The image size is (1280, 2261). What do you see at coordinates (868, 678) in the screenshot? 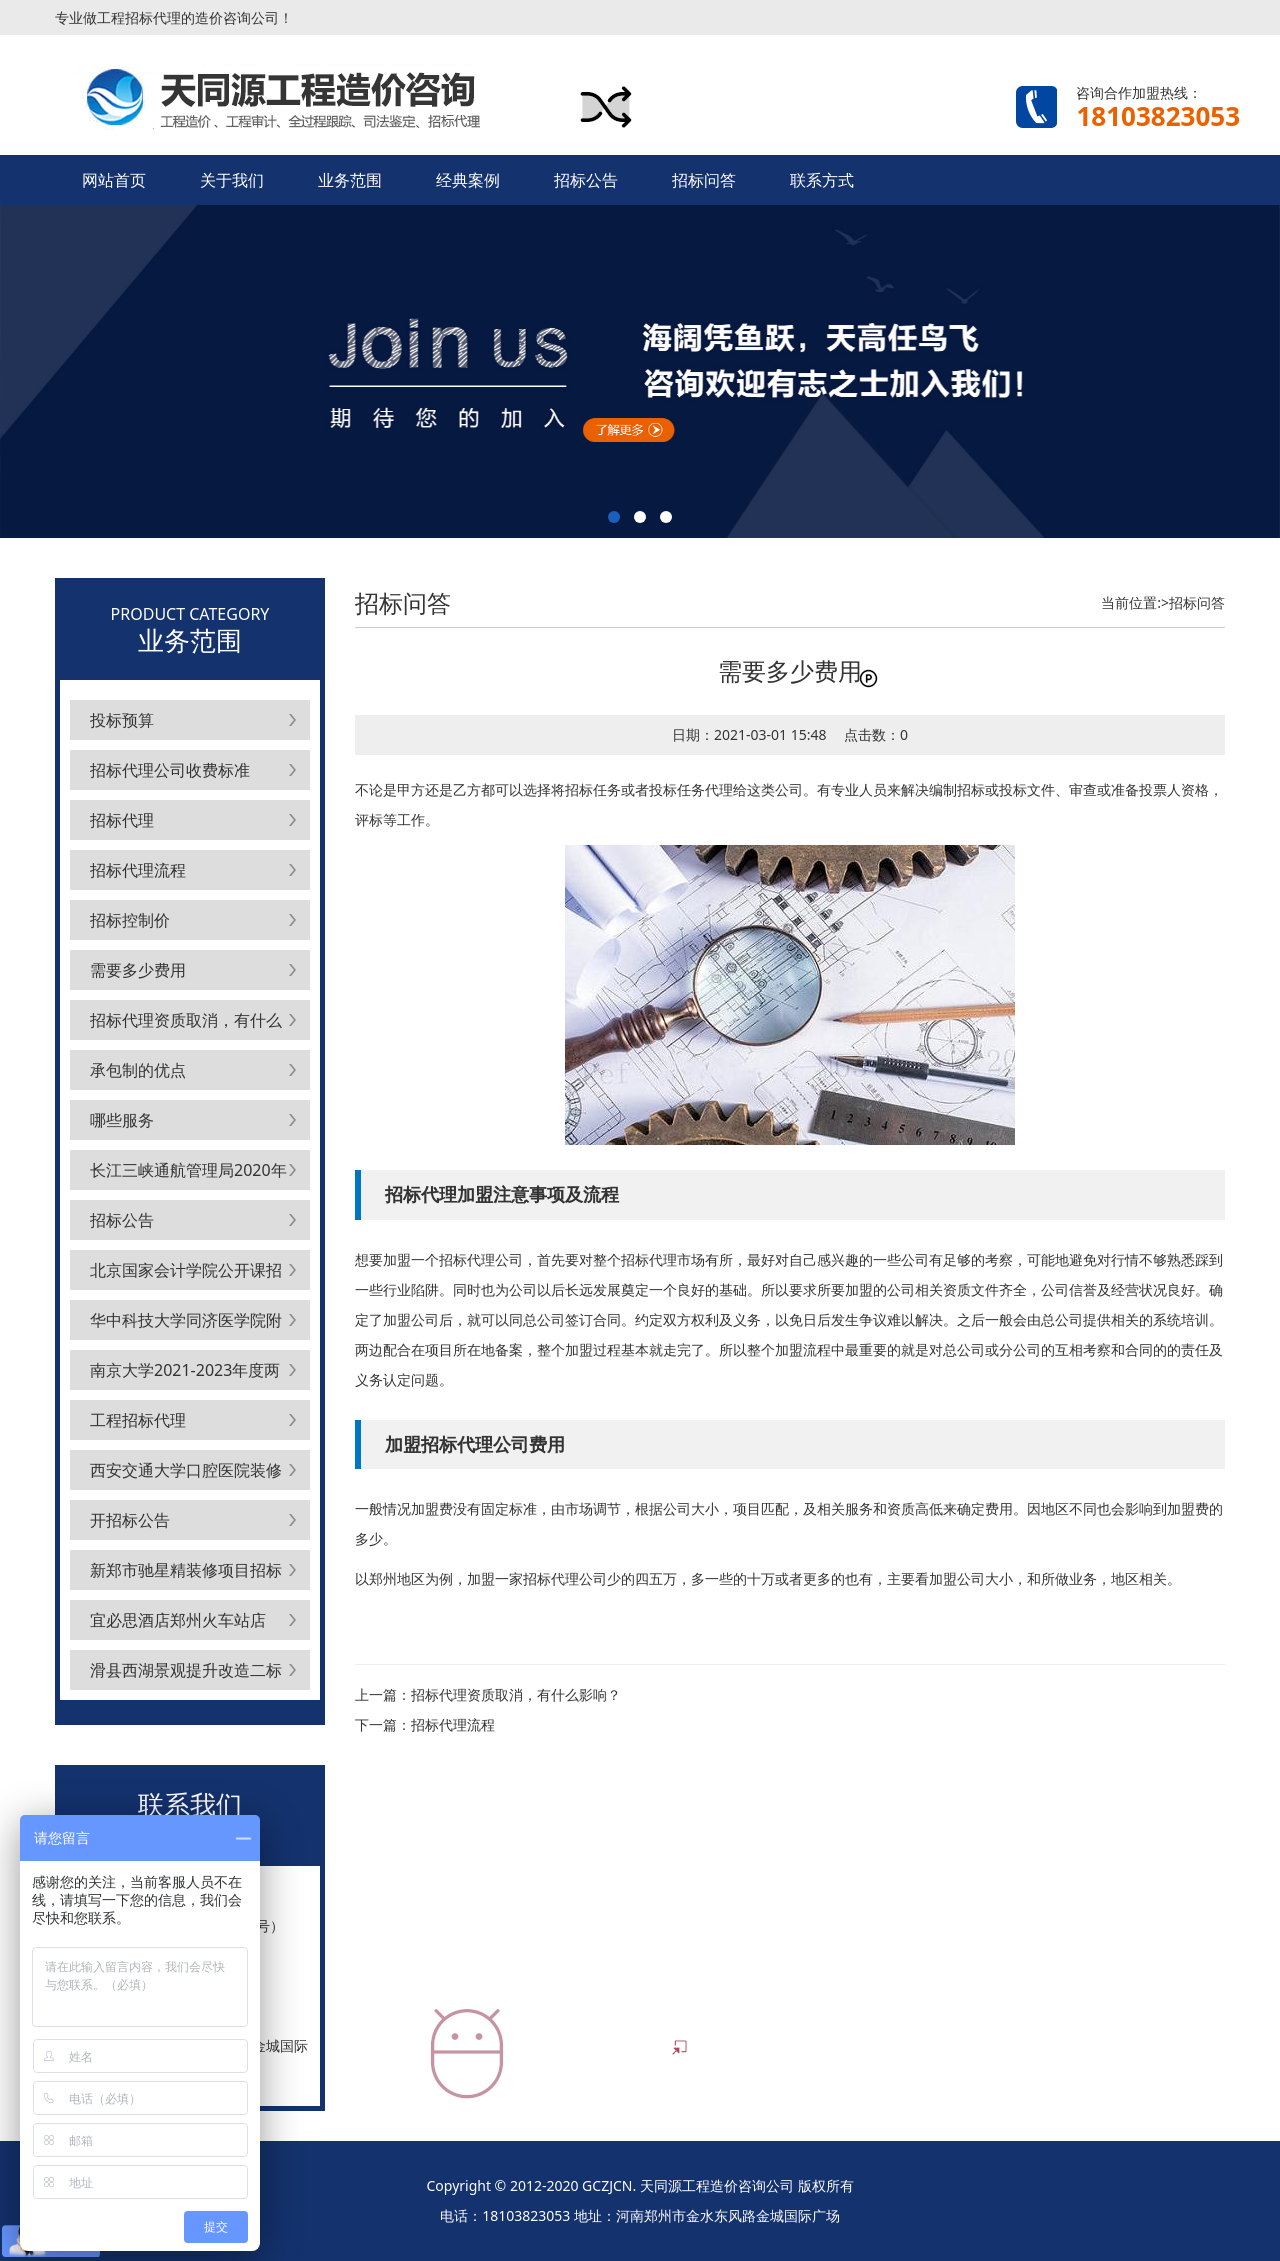
I see `dry clean with perchloroethylene solvent` at bounding box center [868, 678].